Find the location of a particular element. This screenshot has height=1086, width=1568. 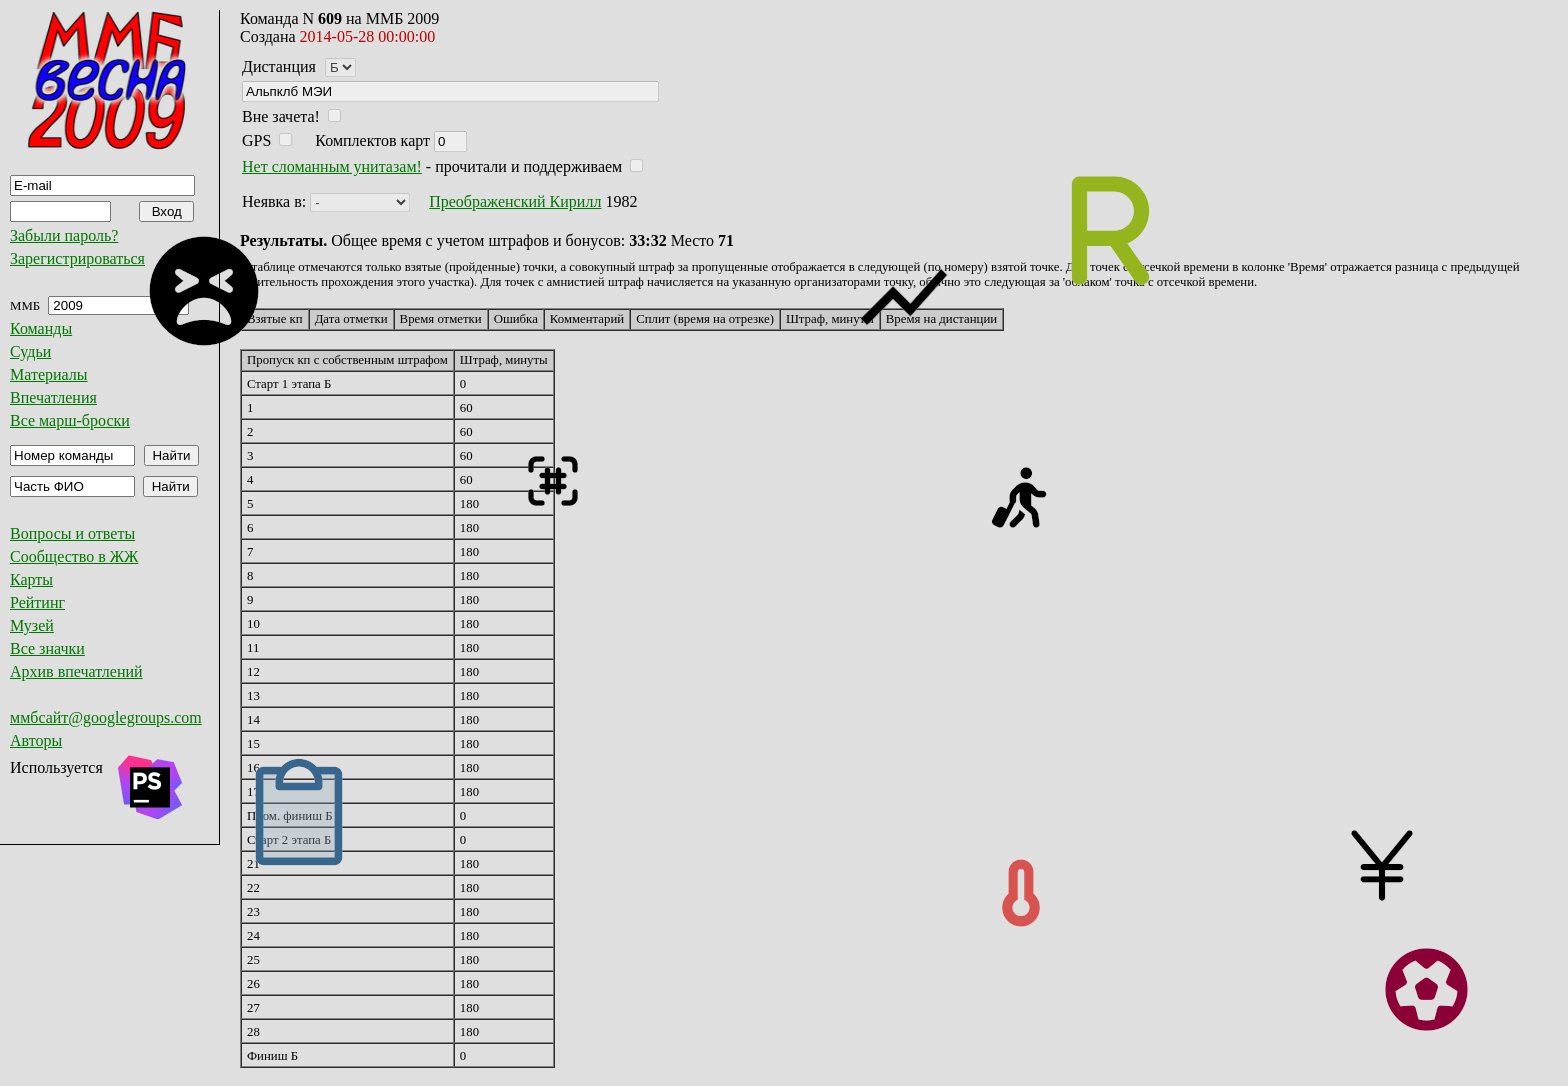

indicates a keyboard shortcut or hotkey for the letter R is located at coordinates (1110, 230).